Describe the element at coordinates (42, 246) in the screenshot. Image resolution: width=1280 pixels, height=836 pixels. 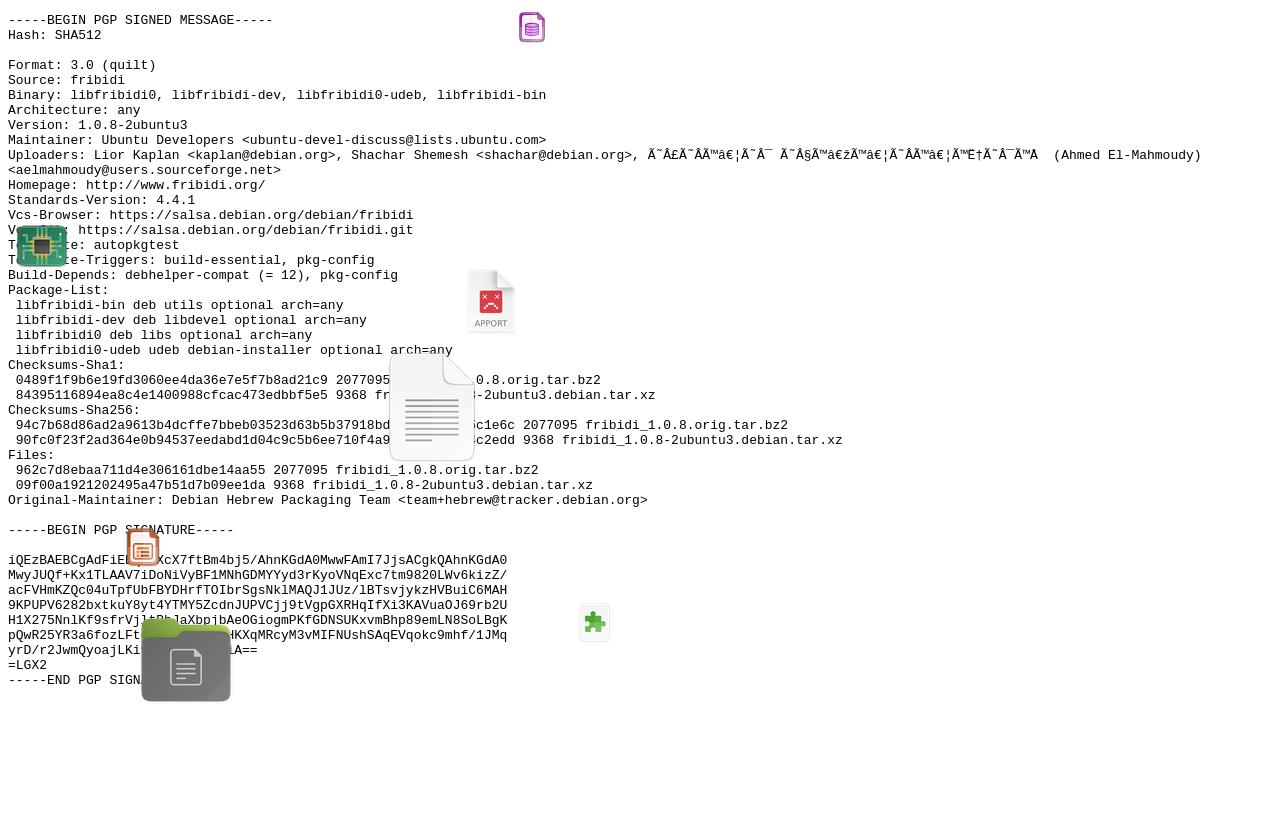
I see `open cpu-x system information app` at that location.